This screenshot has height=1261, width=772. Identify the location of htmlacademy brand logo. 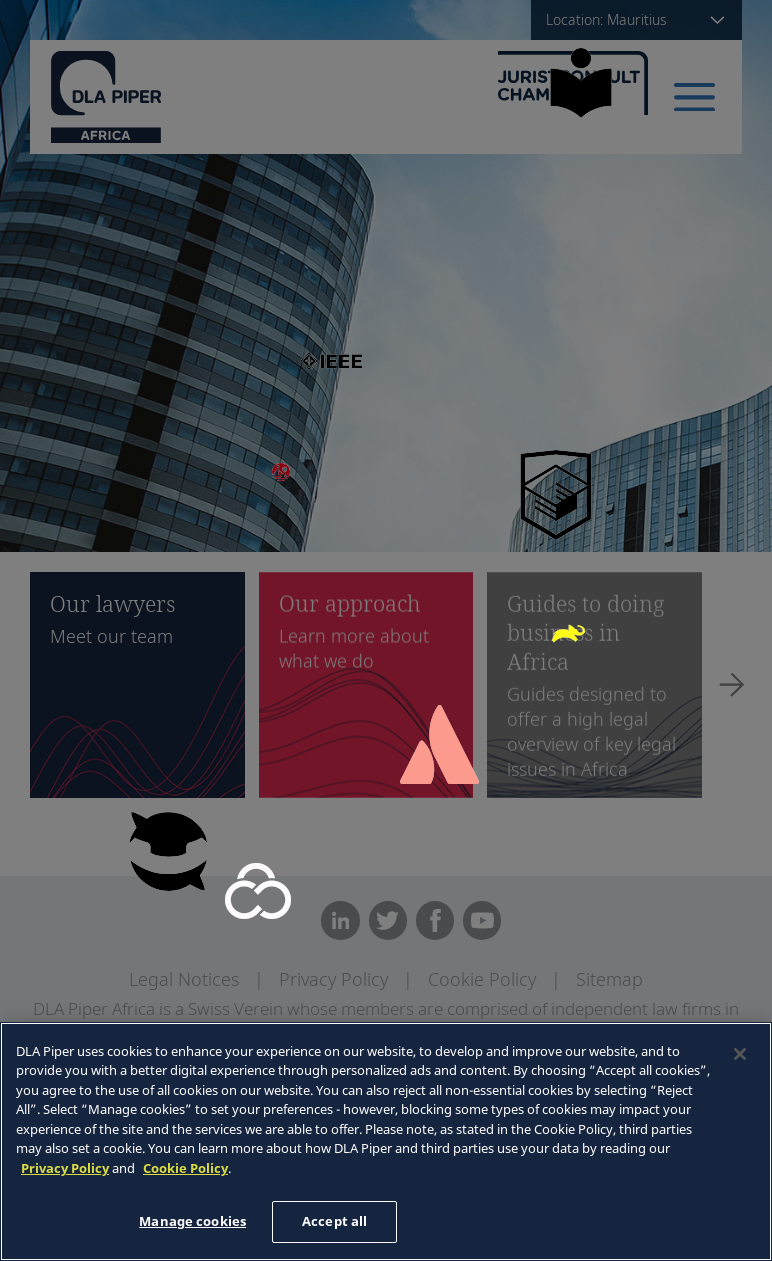
(556, 495).